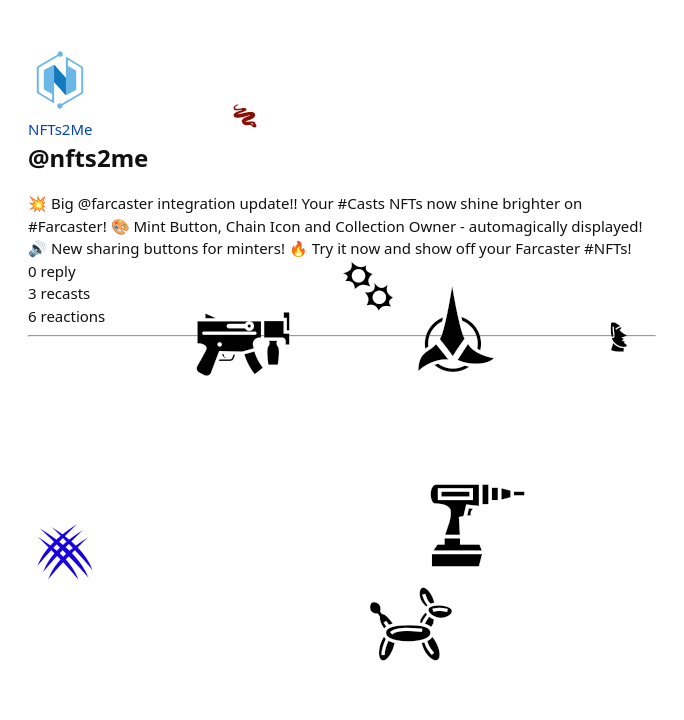 This screenshot has width=684, height=720. Describe the element at coordinates (619, 337) in the screenshot. I see `easter island moai statue icon` at that location.